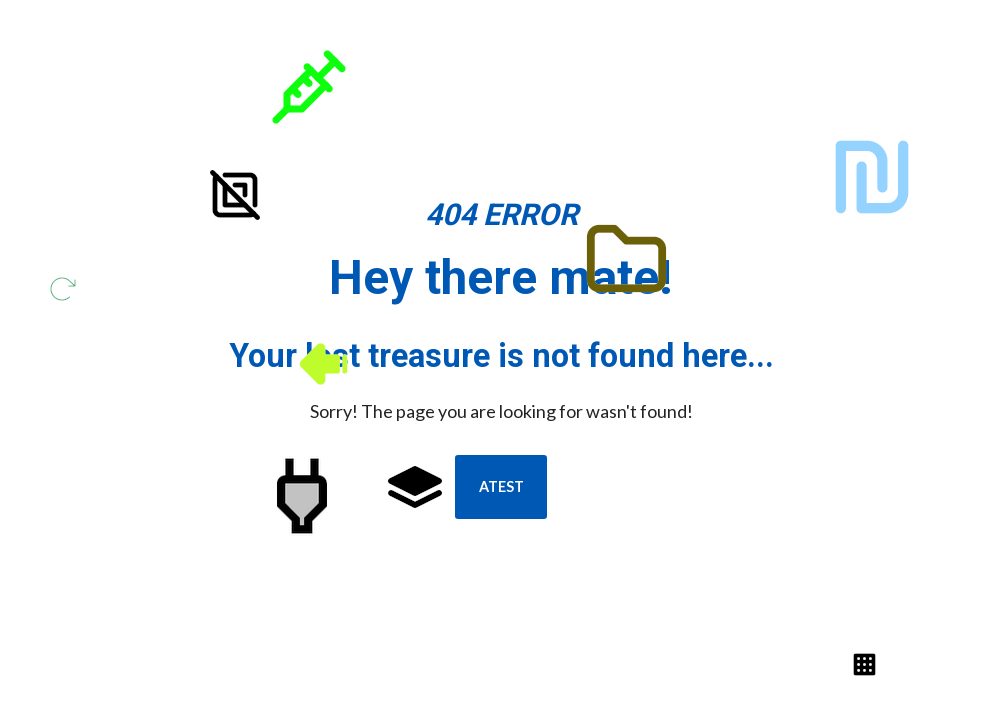 Image resolution: width=1002 pixels, height=720 pixels. What do you see at coordinates (302, 496) in the screenshot?
I see `indicates device is charging or connected to power` at bounding box center [302, 496].